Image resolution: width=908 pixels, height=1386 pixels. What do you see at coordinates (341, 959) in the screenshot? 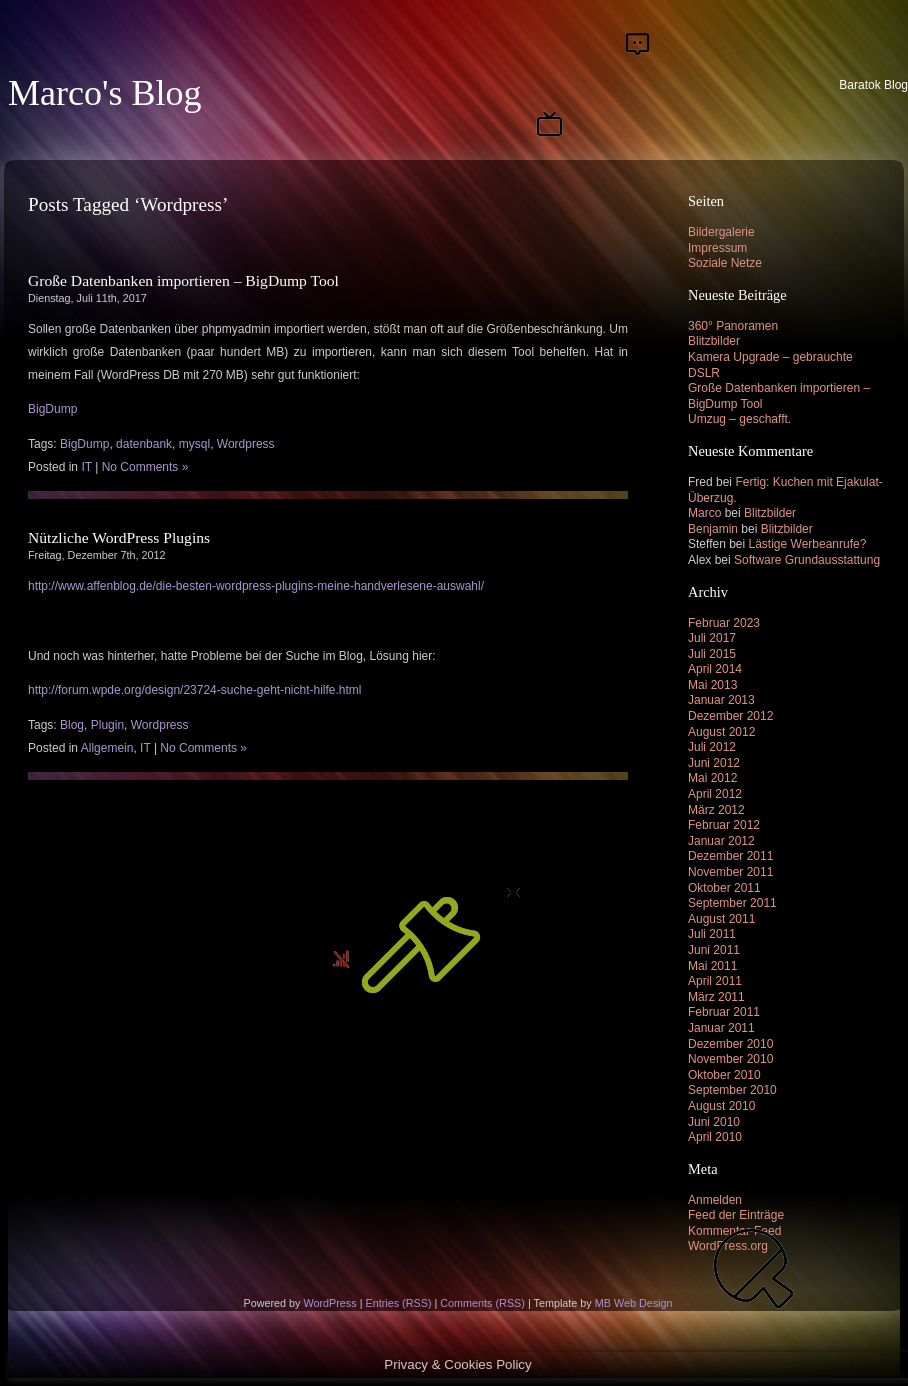
I see `no cellular signal available` at bounding box center [341, 959].